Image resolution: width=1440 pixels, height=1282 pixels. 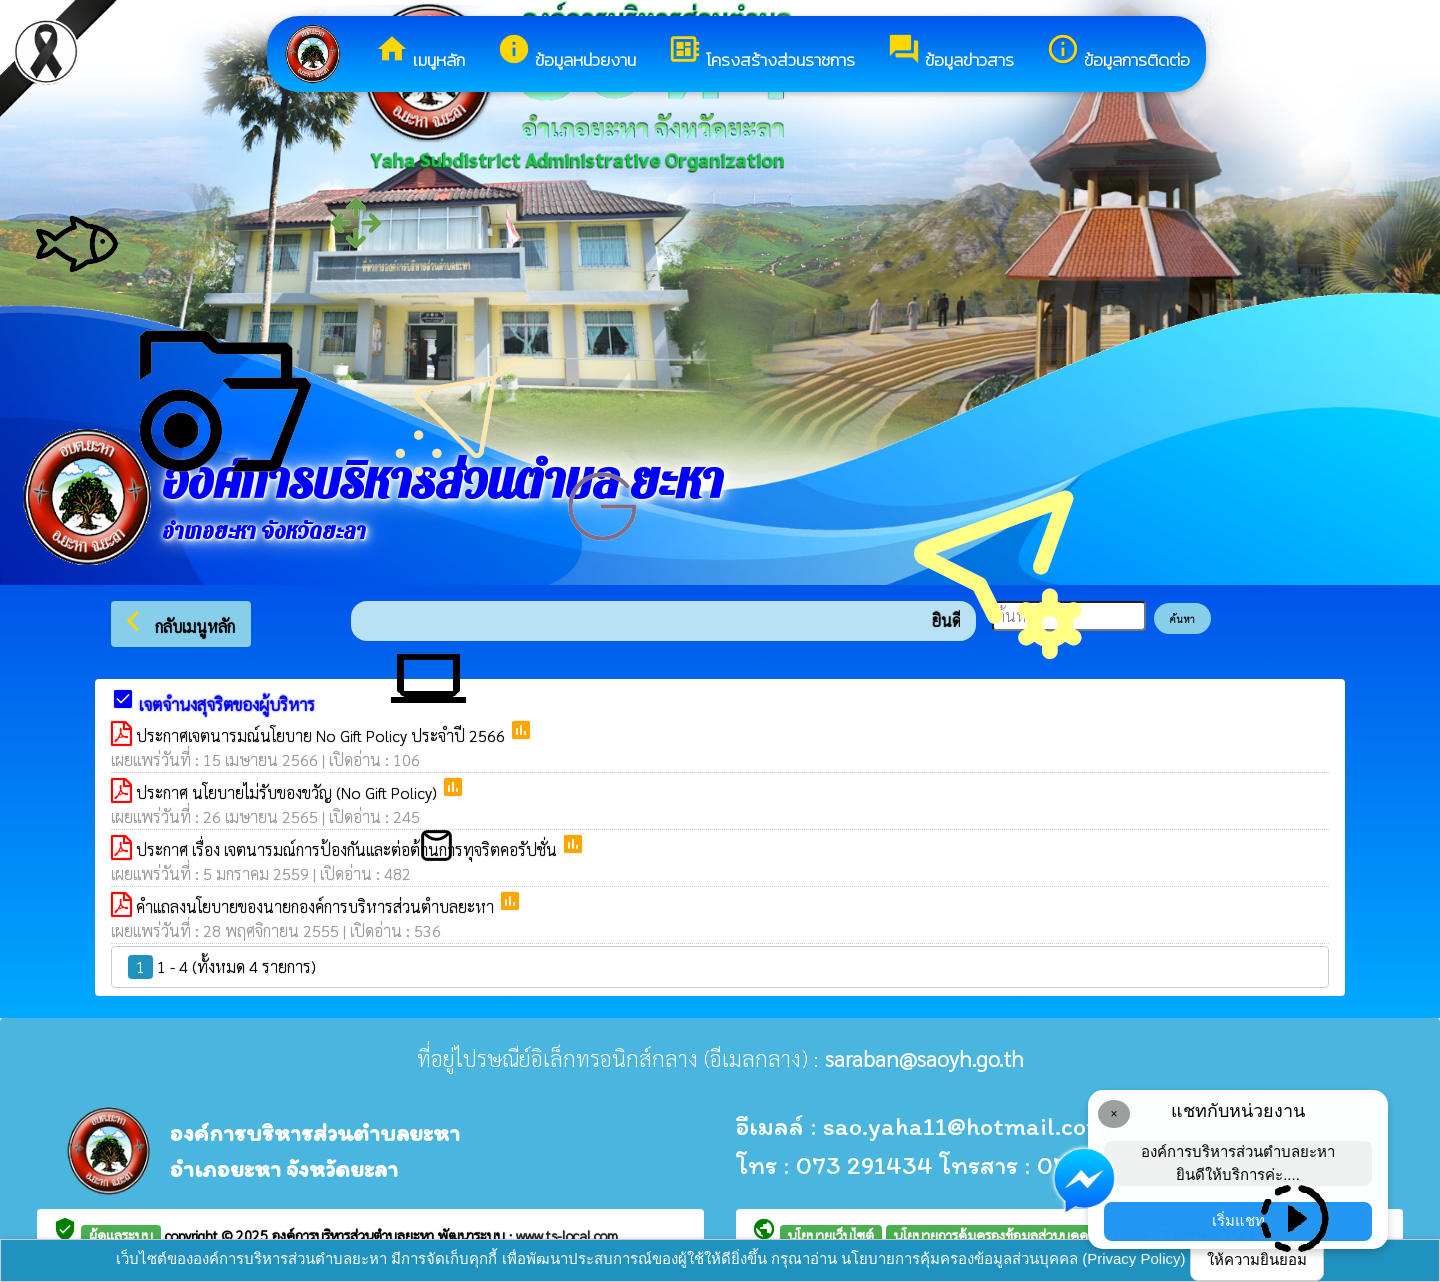 What do you see at coordinates (428, 678) in the screenshot?
I see `access desktop or computer settings` at bounding box center [428, 678].